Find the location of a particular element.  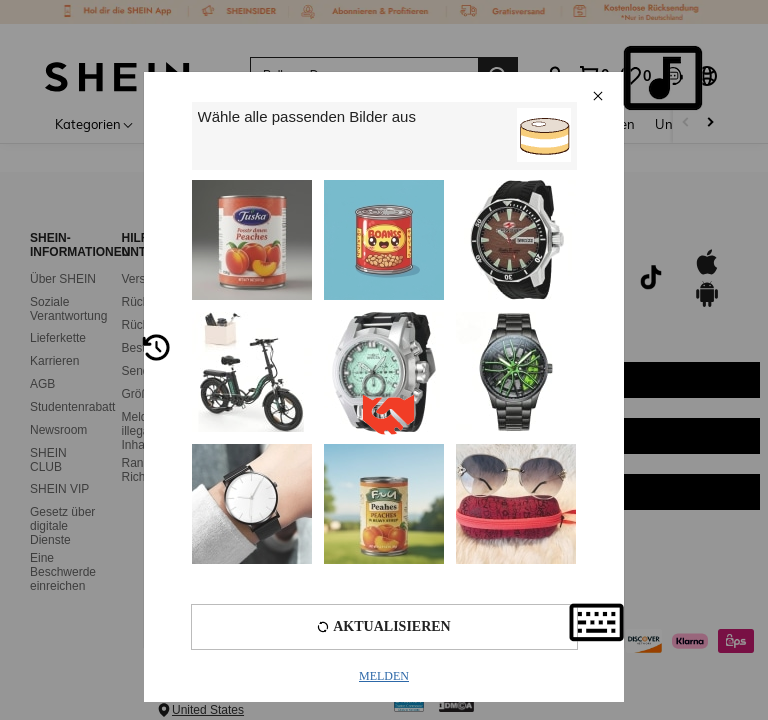

view history or recent activity is located at coordinates (156, 347).